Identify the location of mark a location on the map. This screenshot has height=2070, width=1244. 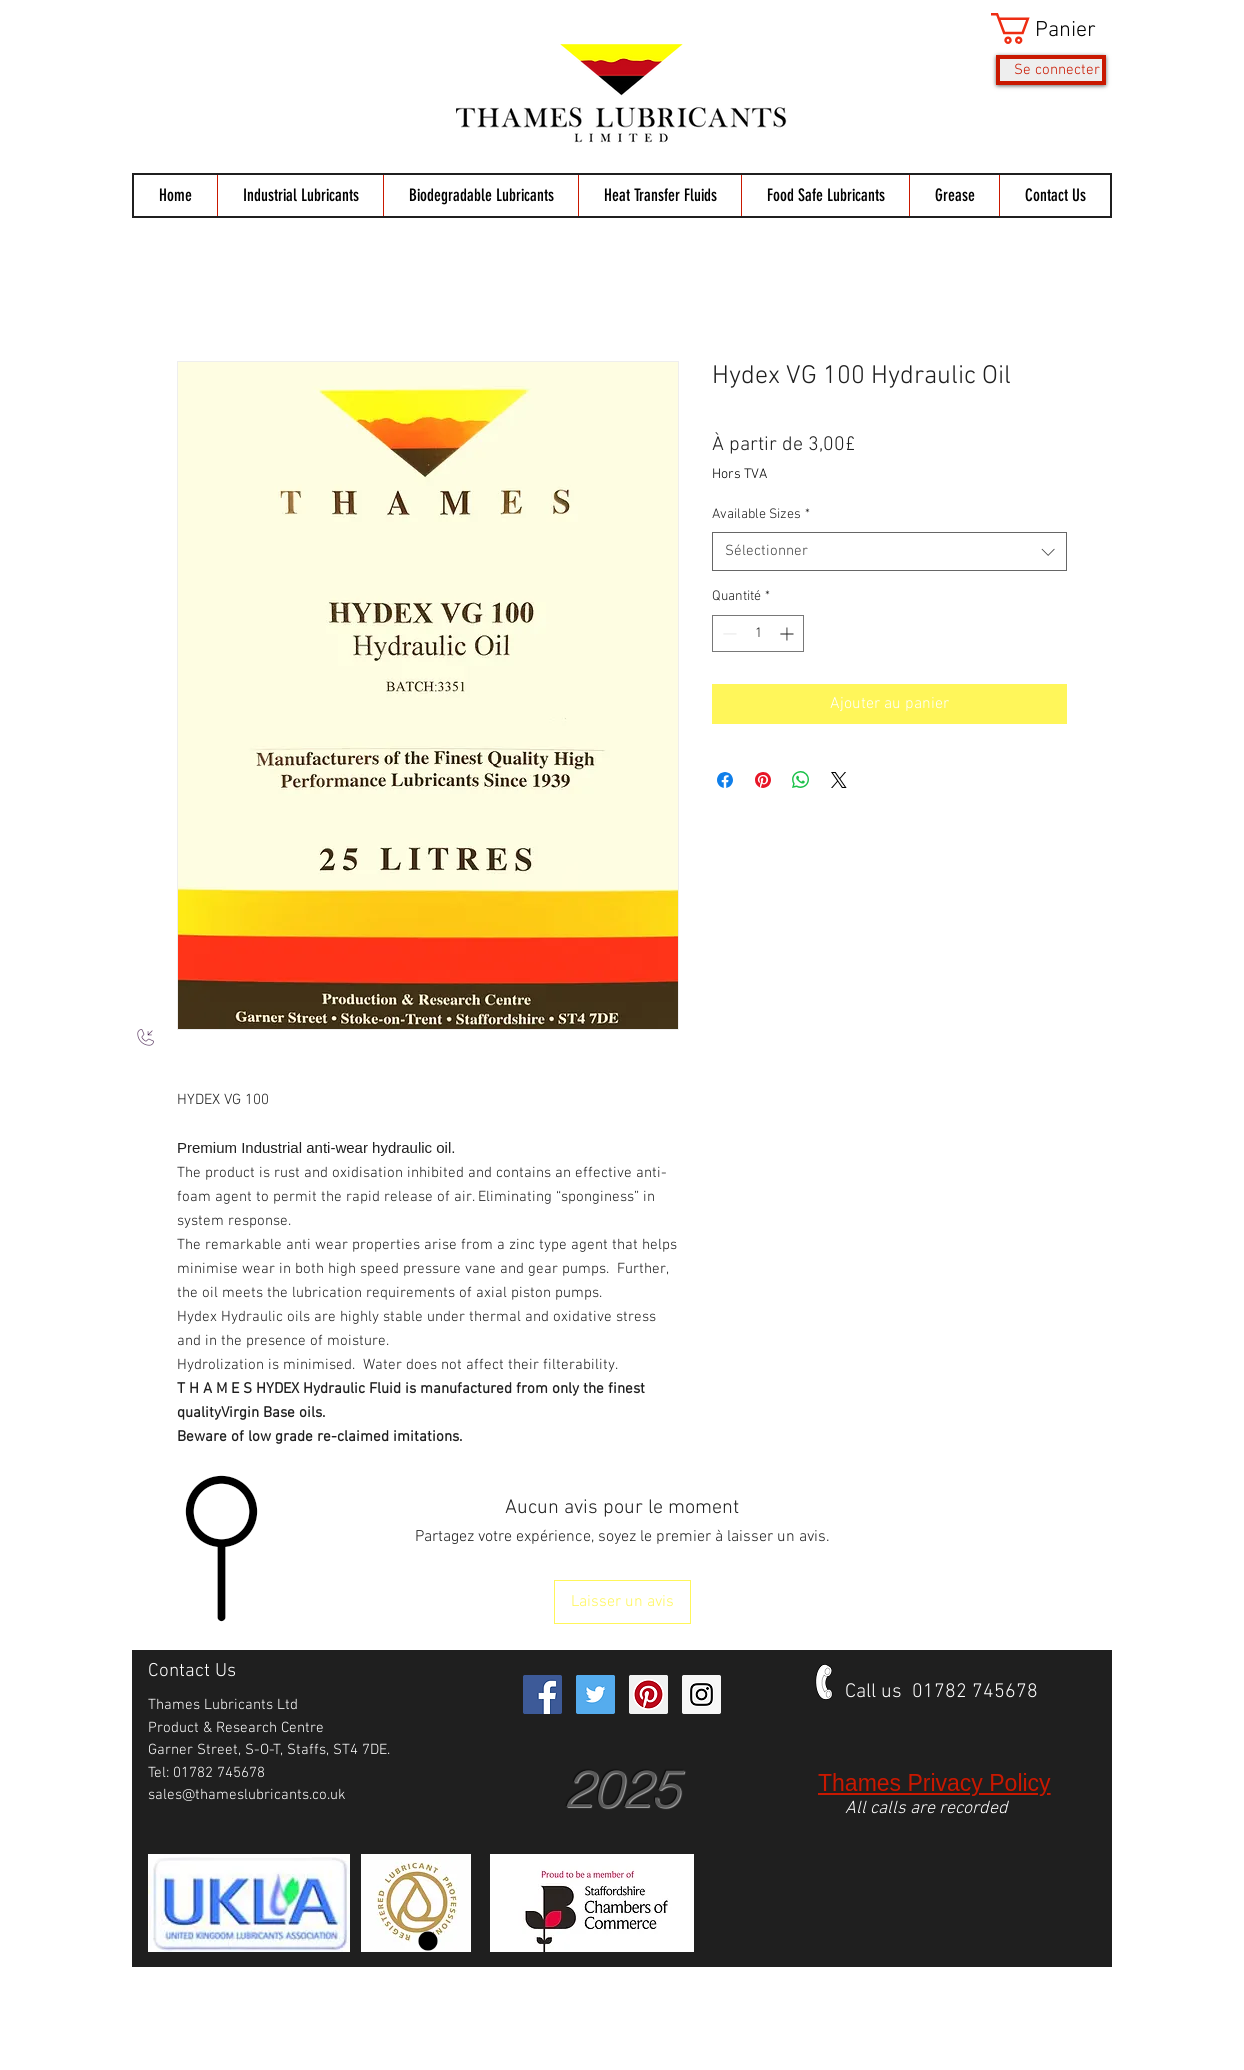
(221, 1548).